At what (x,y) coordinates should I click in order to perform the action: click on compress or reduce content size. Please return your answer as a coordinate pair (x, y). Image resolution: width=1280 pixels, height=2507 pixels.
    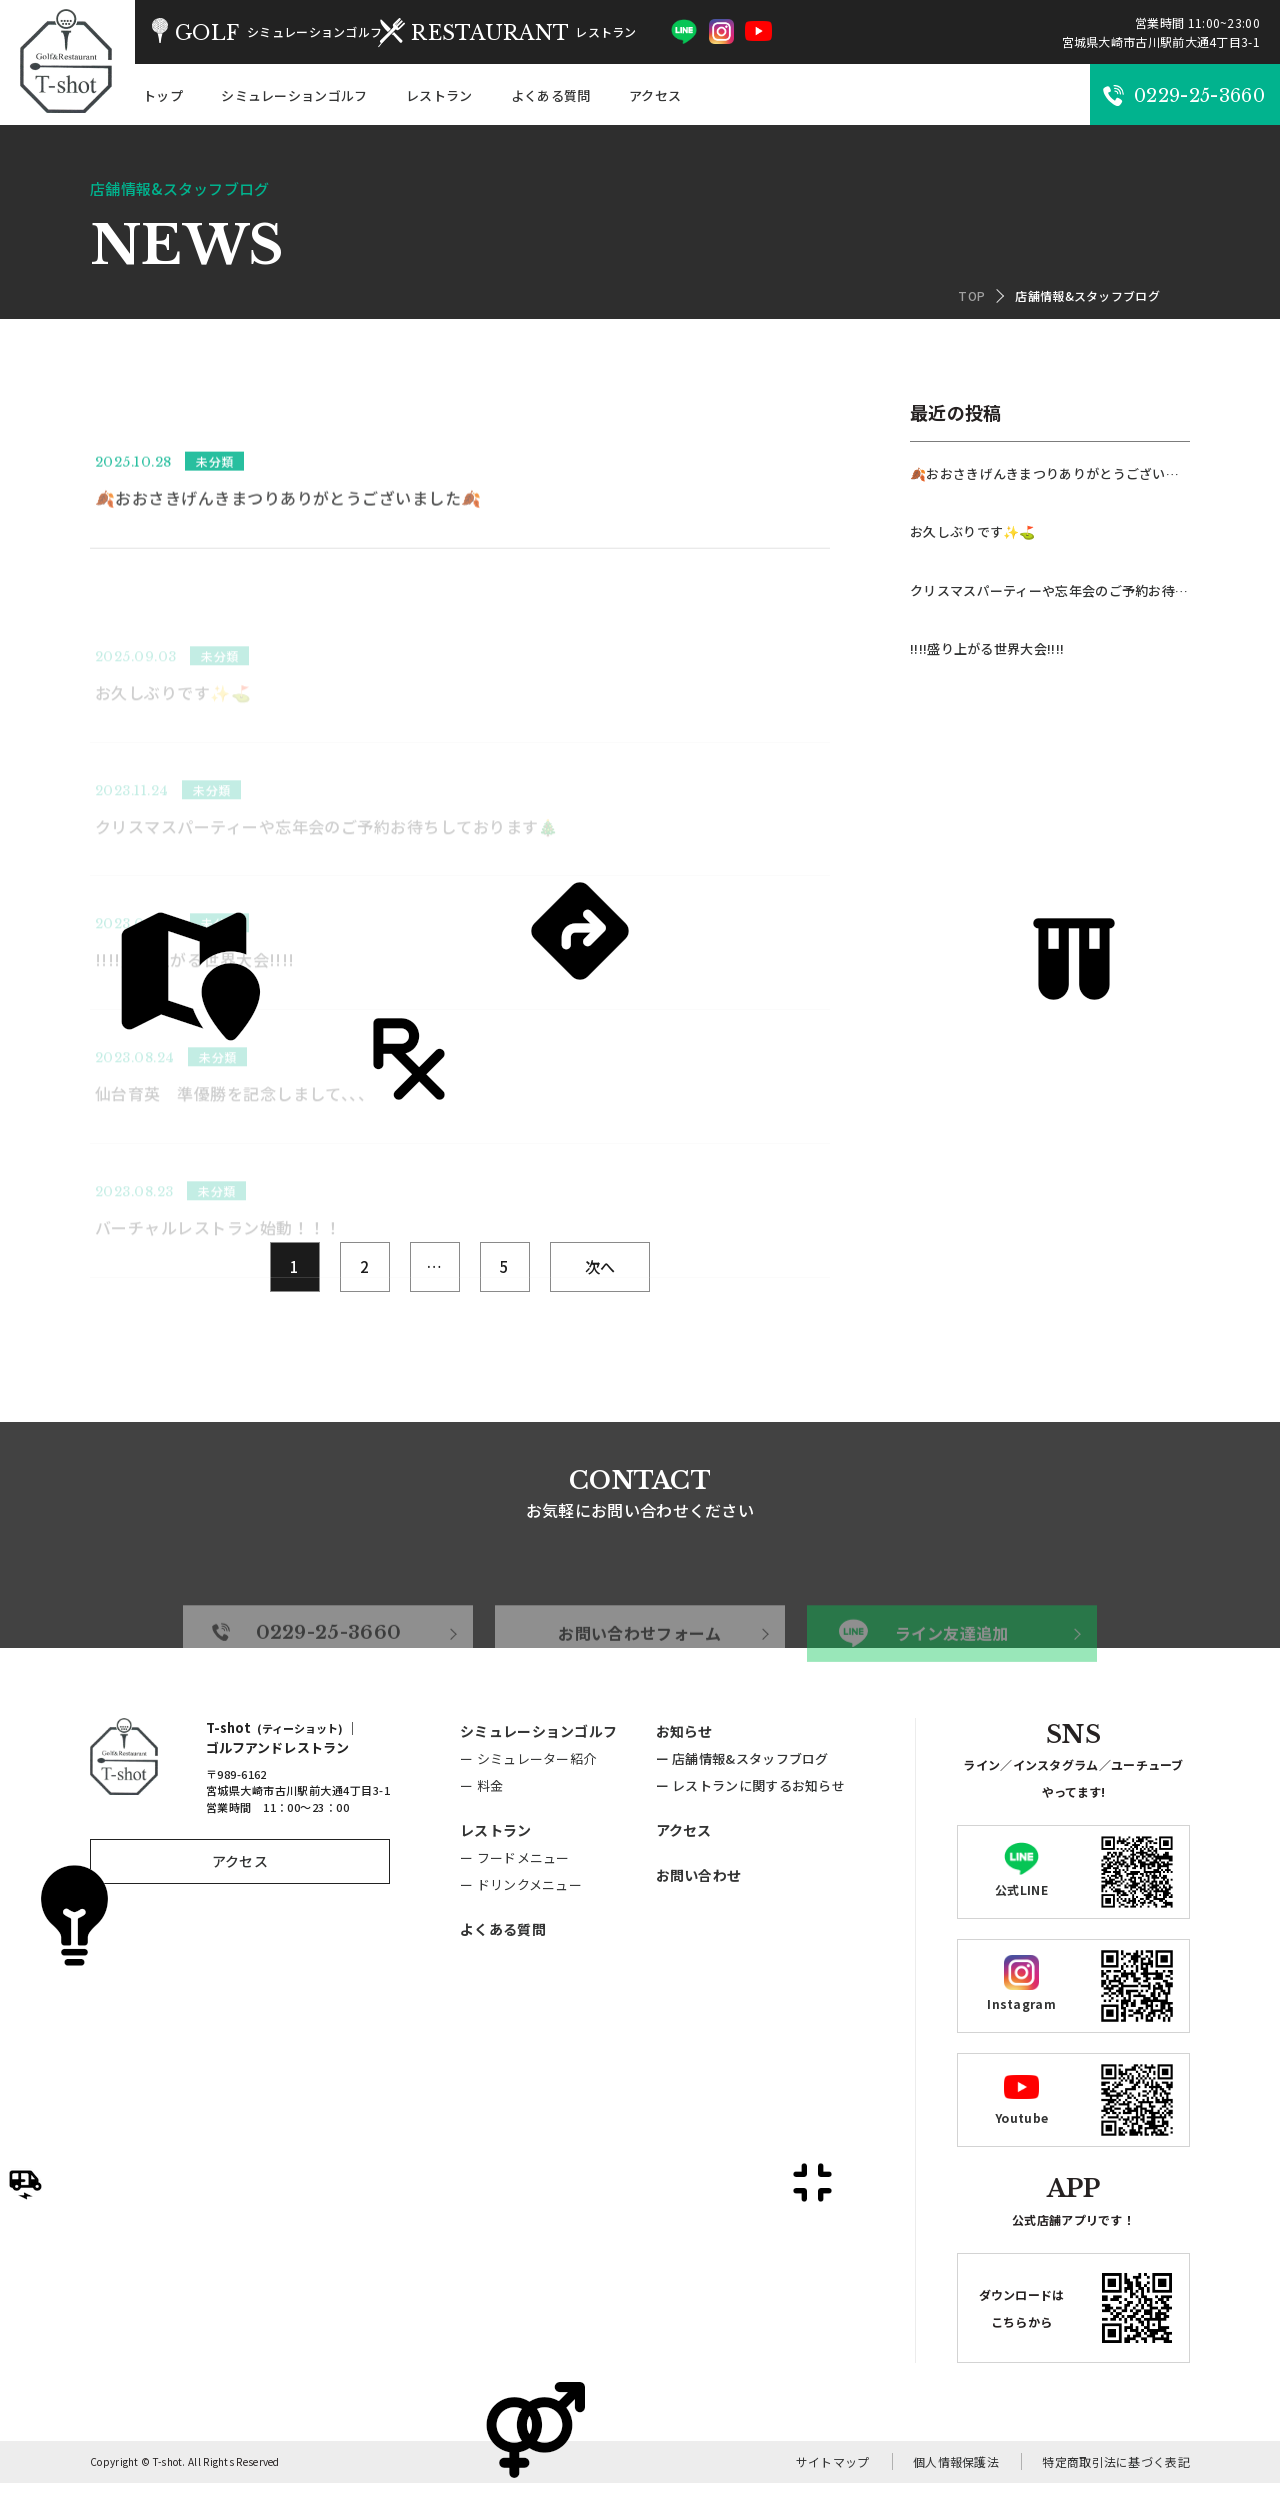
    Looking at the image, I should click on (812, 2182).